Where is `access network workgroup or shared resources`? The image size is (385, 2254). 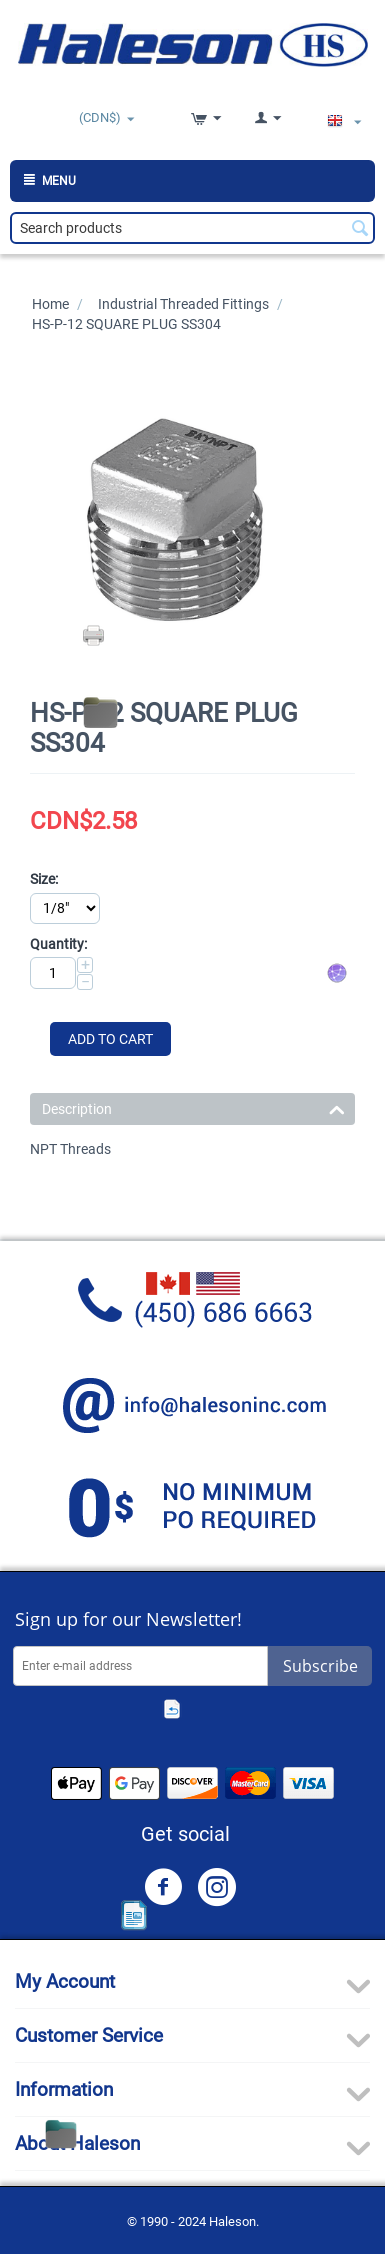 access network workgroup or shared resources is located at coordinates (337, 973).